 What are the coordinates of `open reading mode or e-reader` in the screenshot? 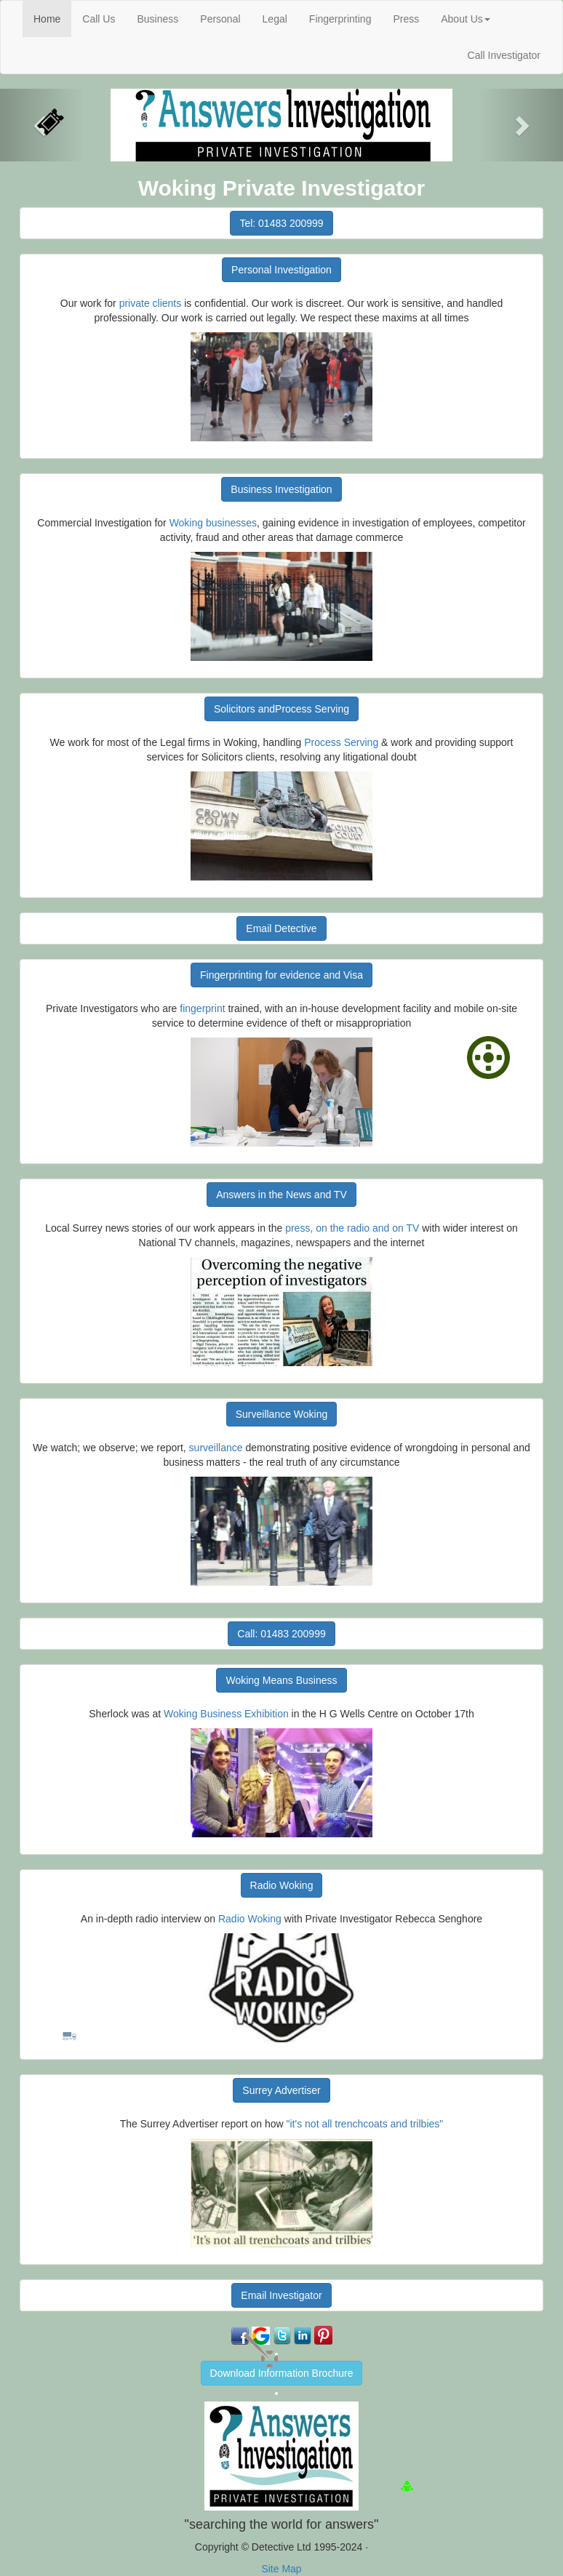 It's located at (407, 2486).